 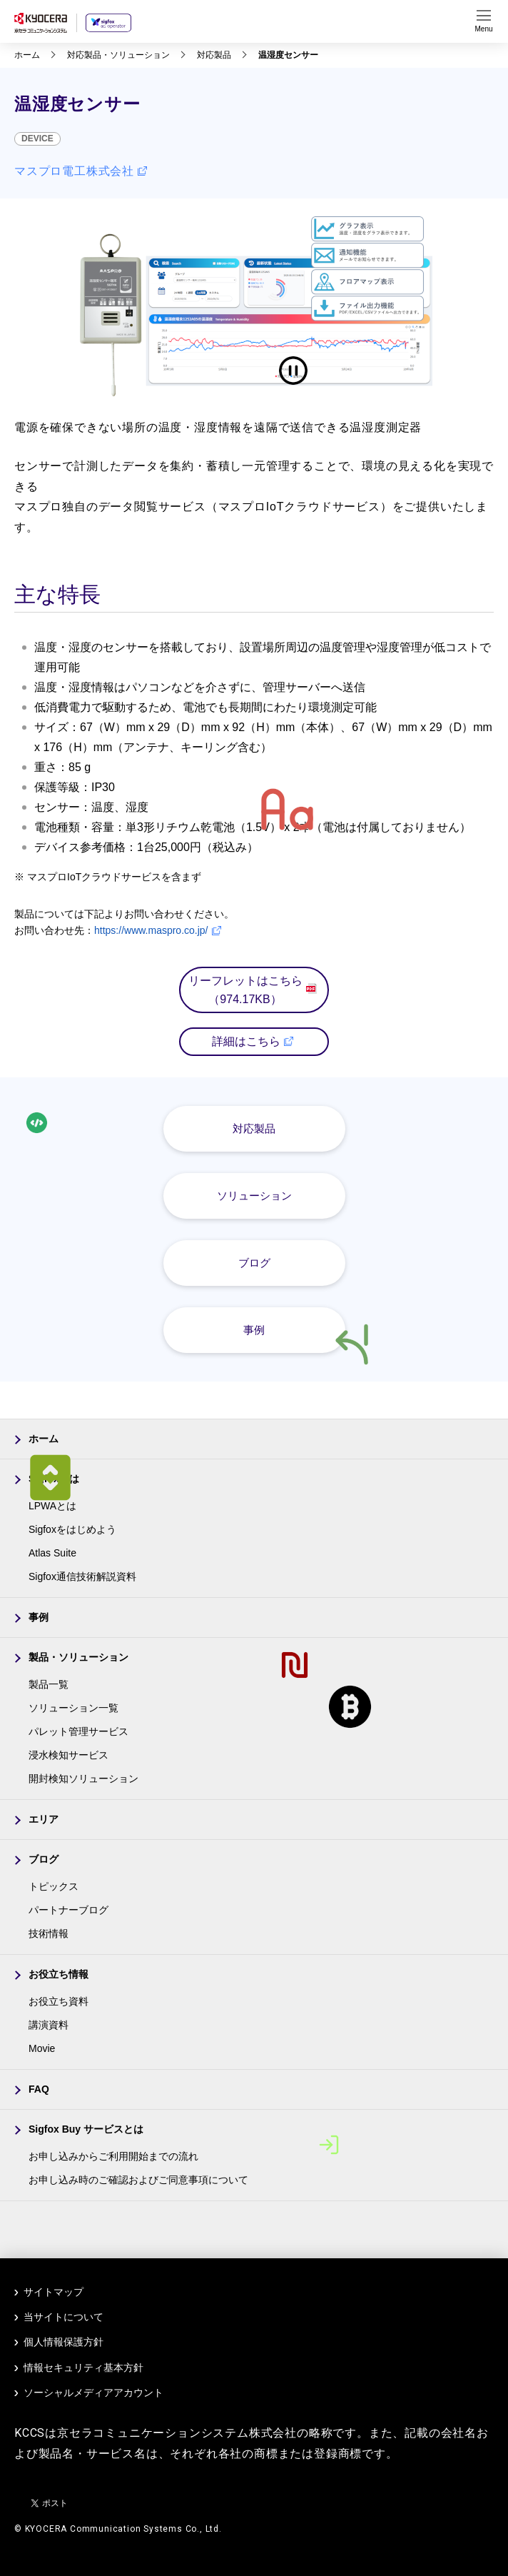 What do you see at coordinates (36, 1122) in the screenshot?
I see `access code editor or development tools` at bounding box center [36, 1122].